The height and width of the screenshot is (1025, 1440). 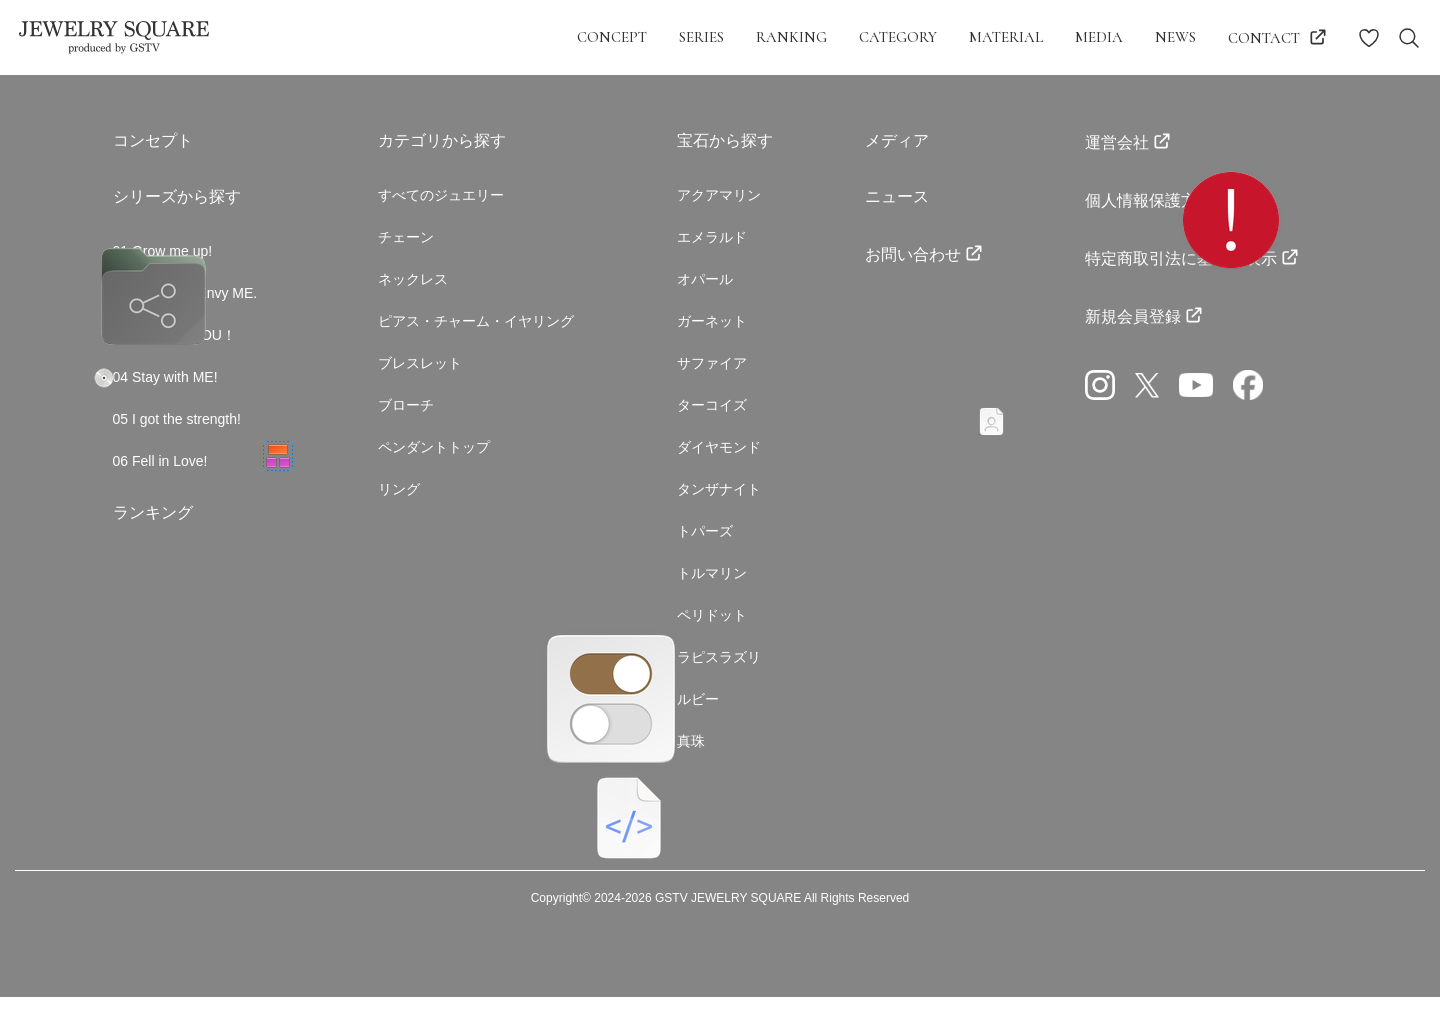 I want to click on unmount or eject a CD/DVD disc, so click(x=104, y=378).